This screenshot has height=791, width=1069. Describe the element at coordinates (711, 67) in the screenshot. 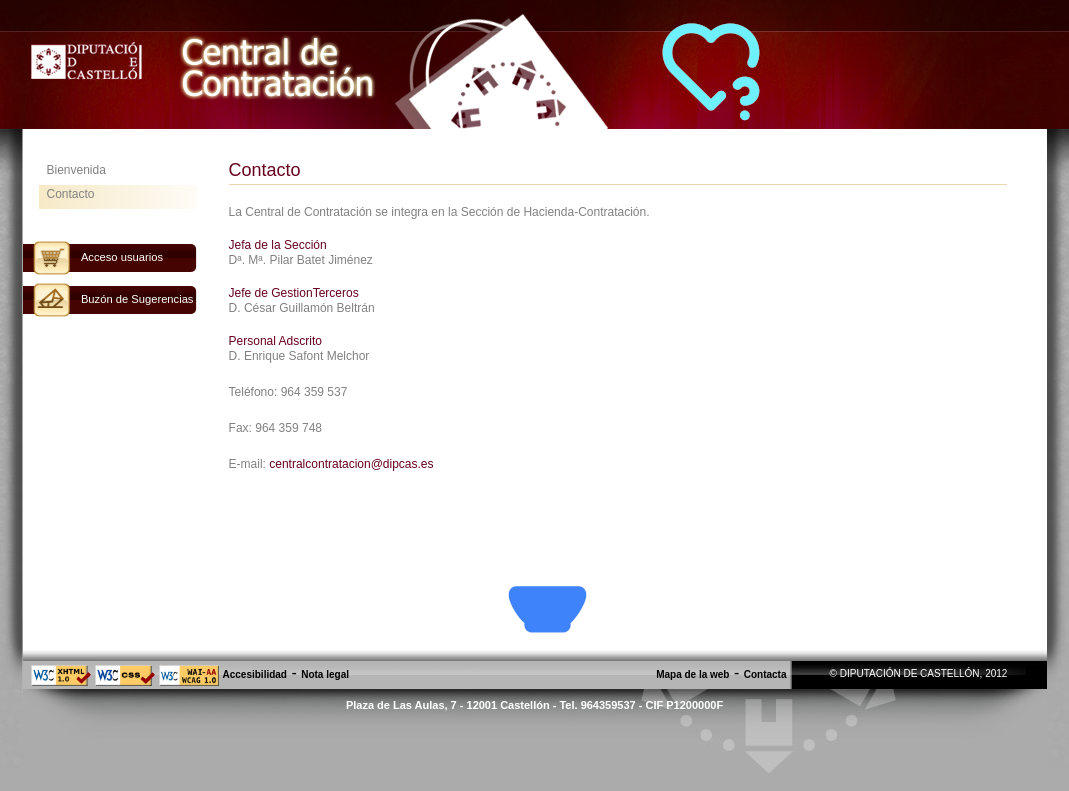

I see `get help about favorites or liked items` at that location.